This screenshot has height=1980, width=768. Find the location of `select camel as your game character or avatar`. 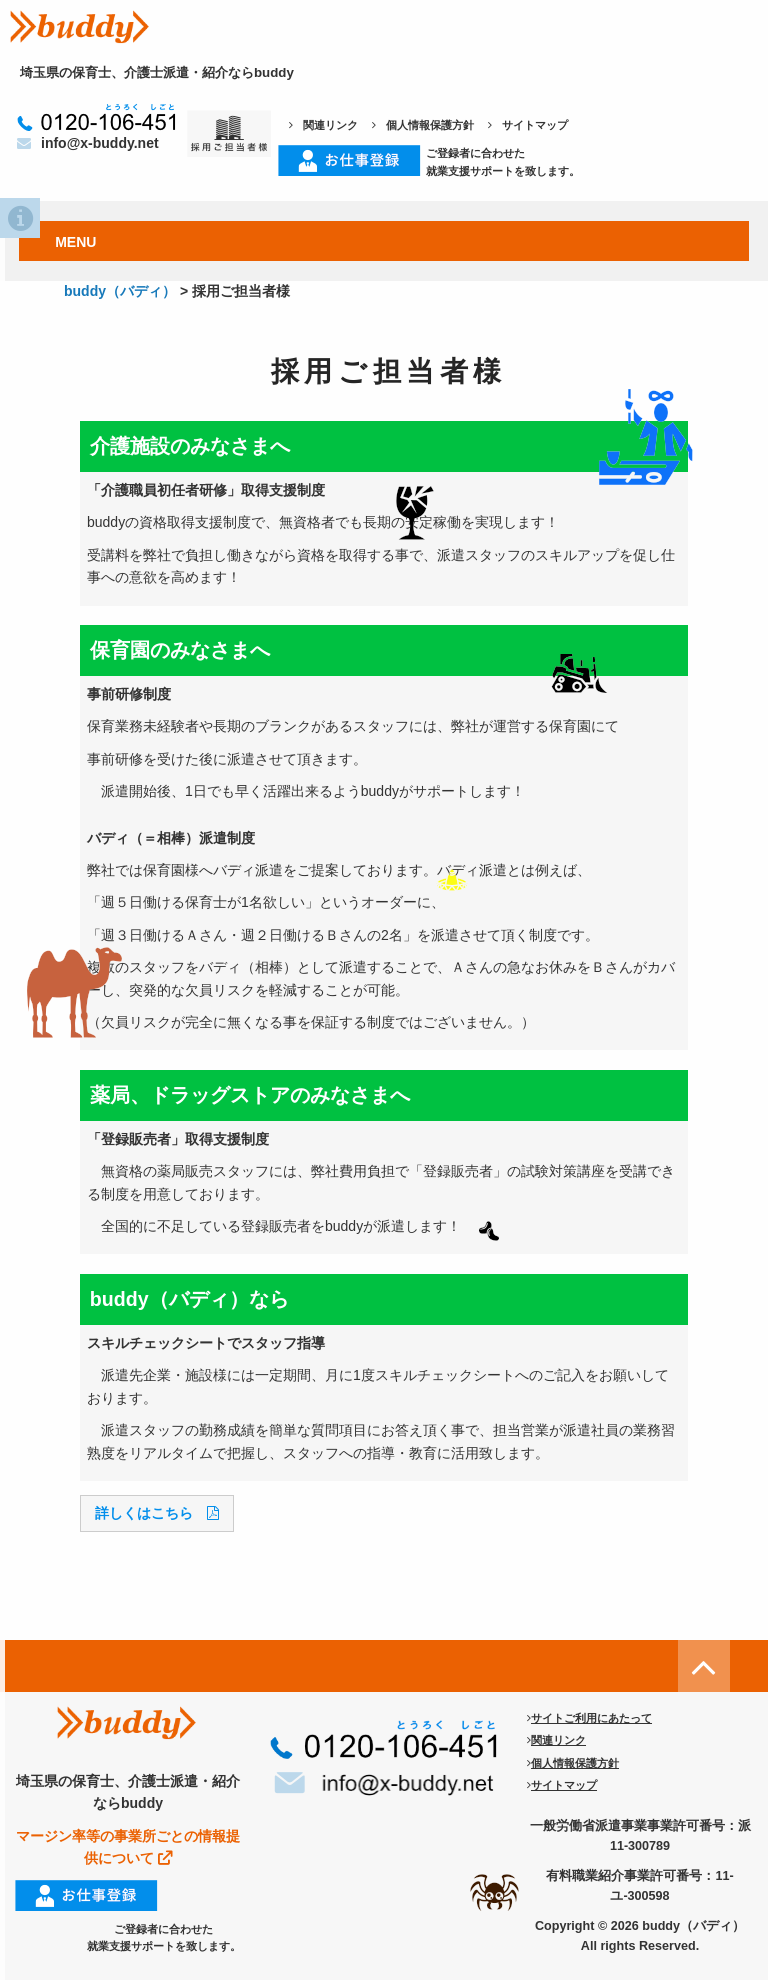

select camel as your game character or avatar is located at coordinates (74, 992).